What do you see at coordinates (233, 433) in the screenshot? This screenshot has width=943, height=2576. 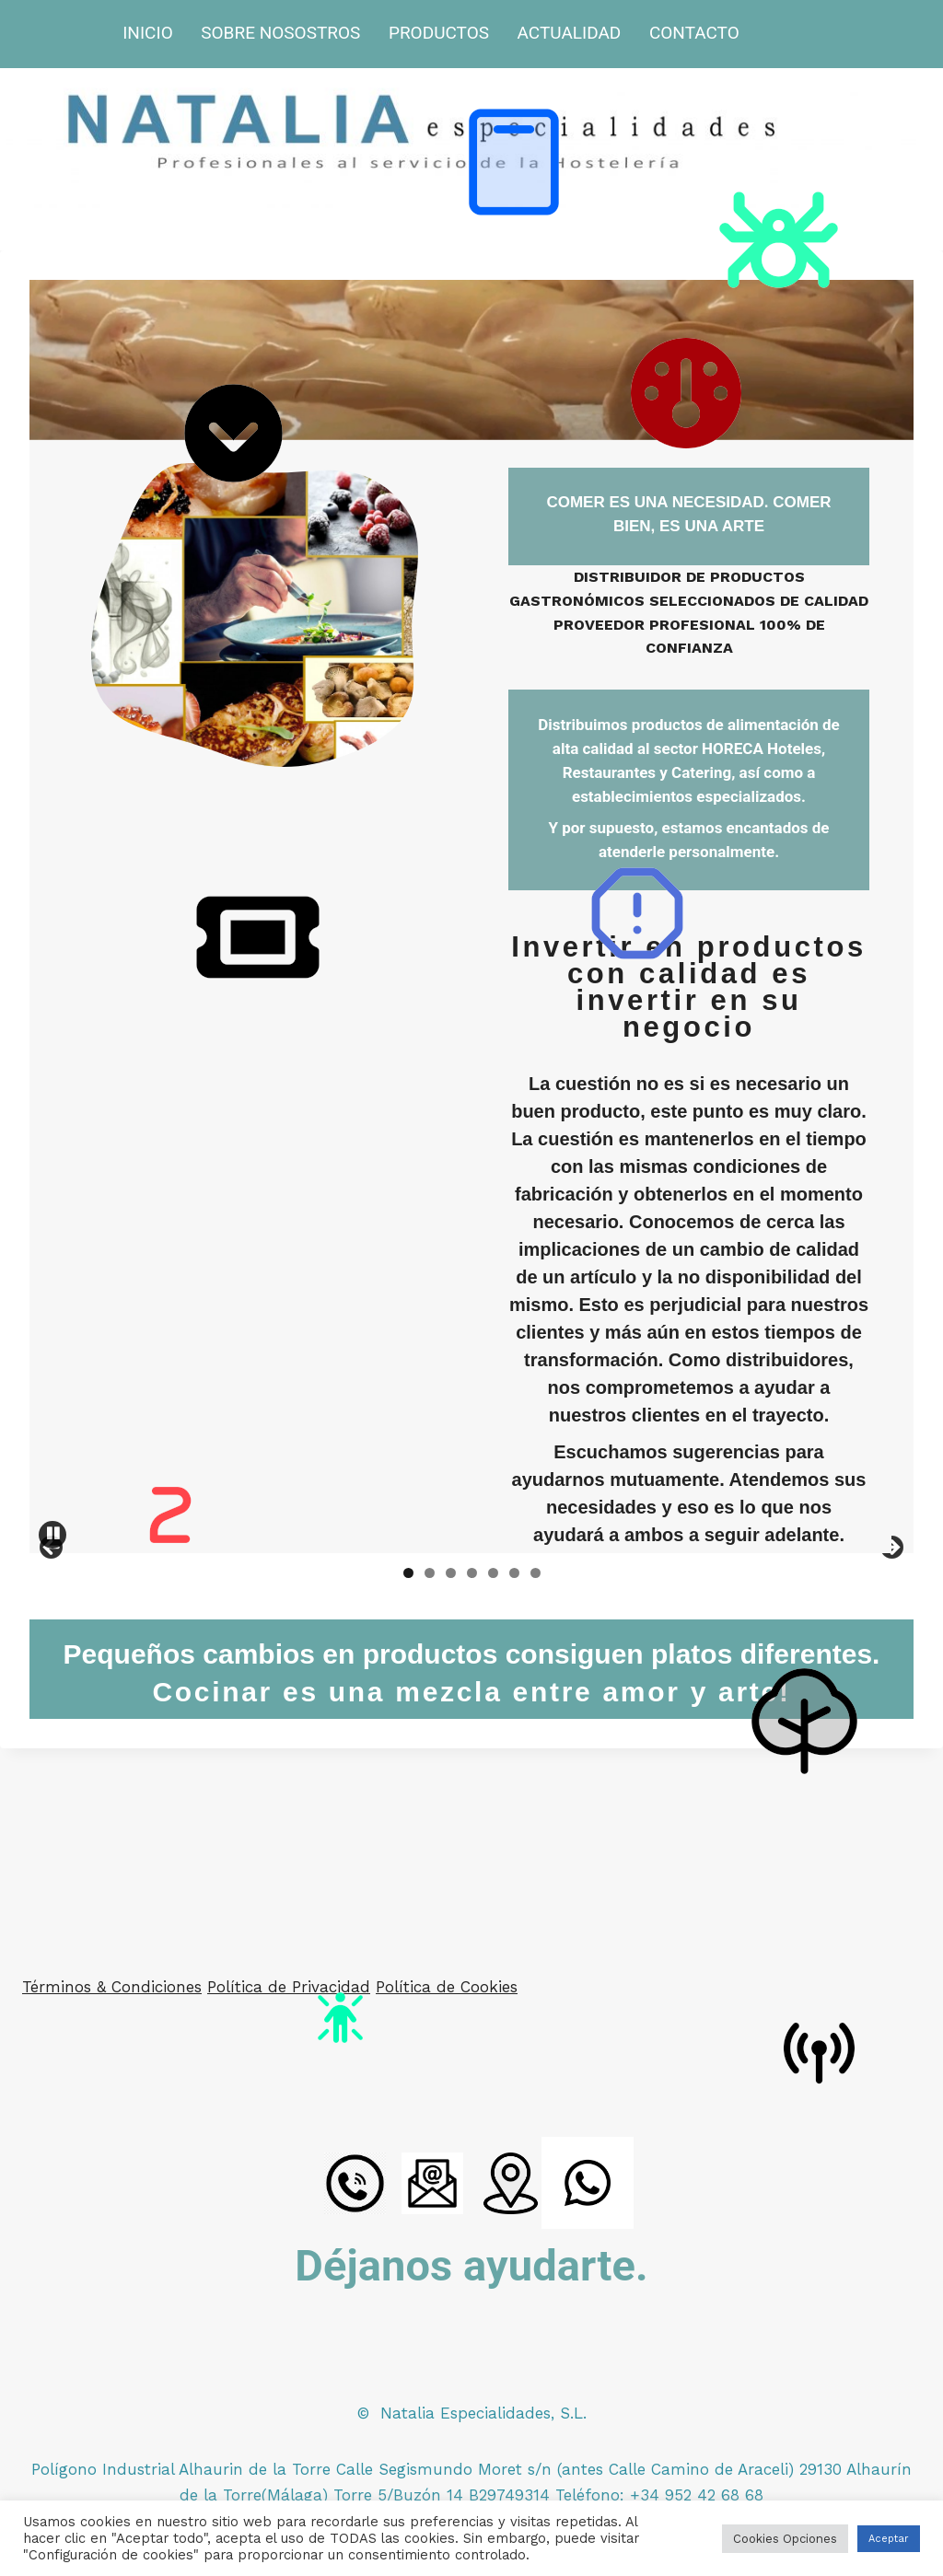 I see `expand to show more content` at bounding box center [233, 433].